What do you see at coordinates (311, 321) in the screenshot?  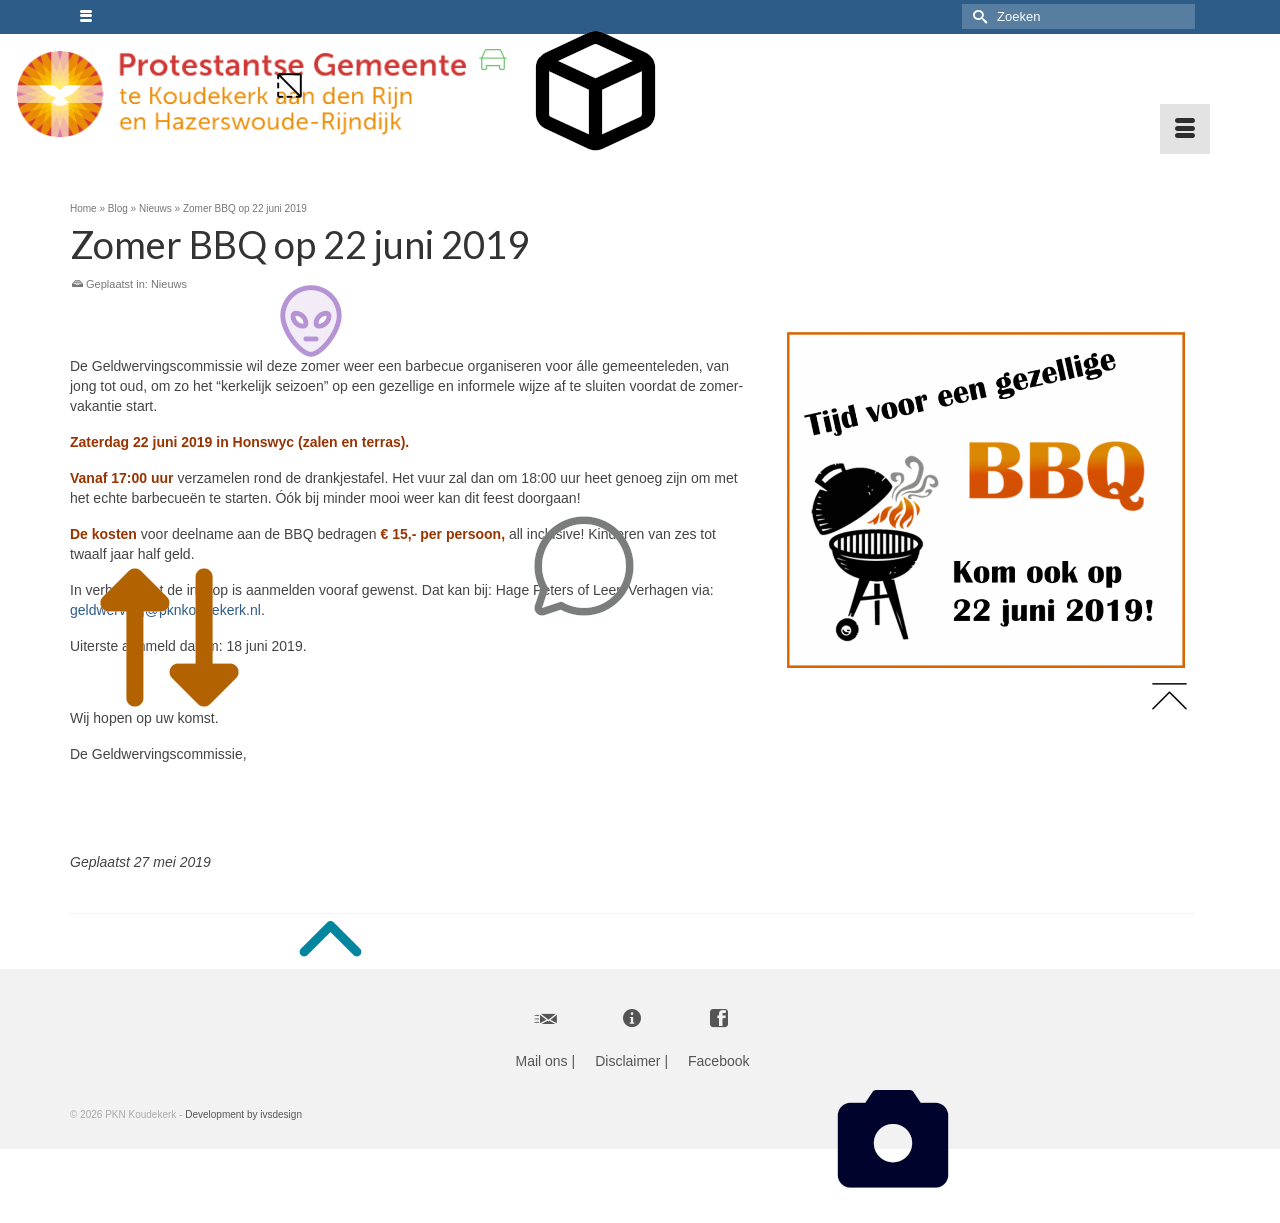 I see `indicates sci-fi or extraterrestrial content` at bounding box center [311, 321].